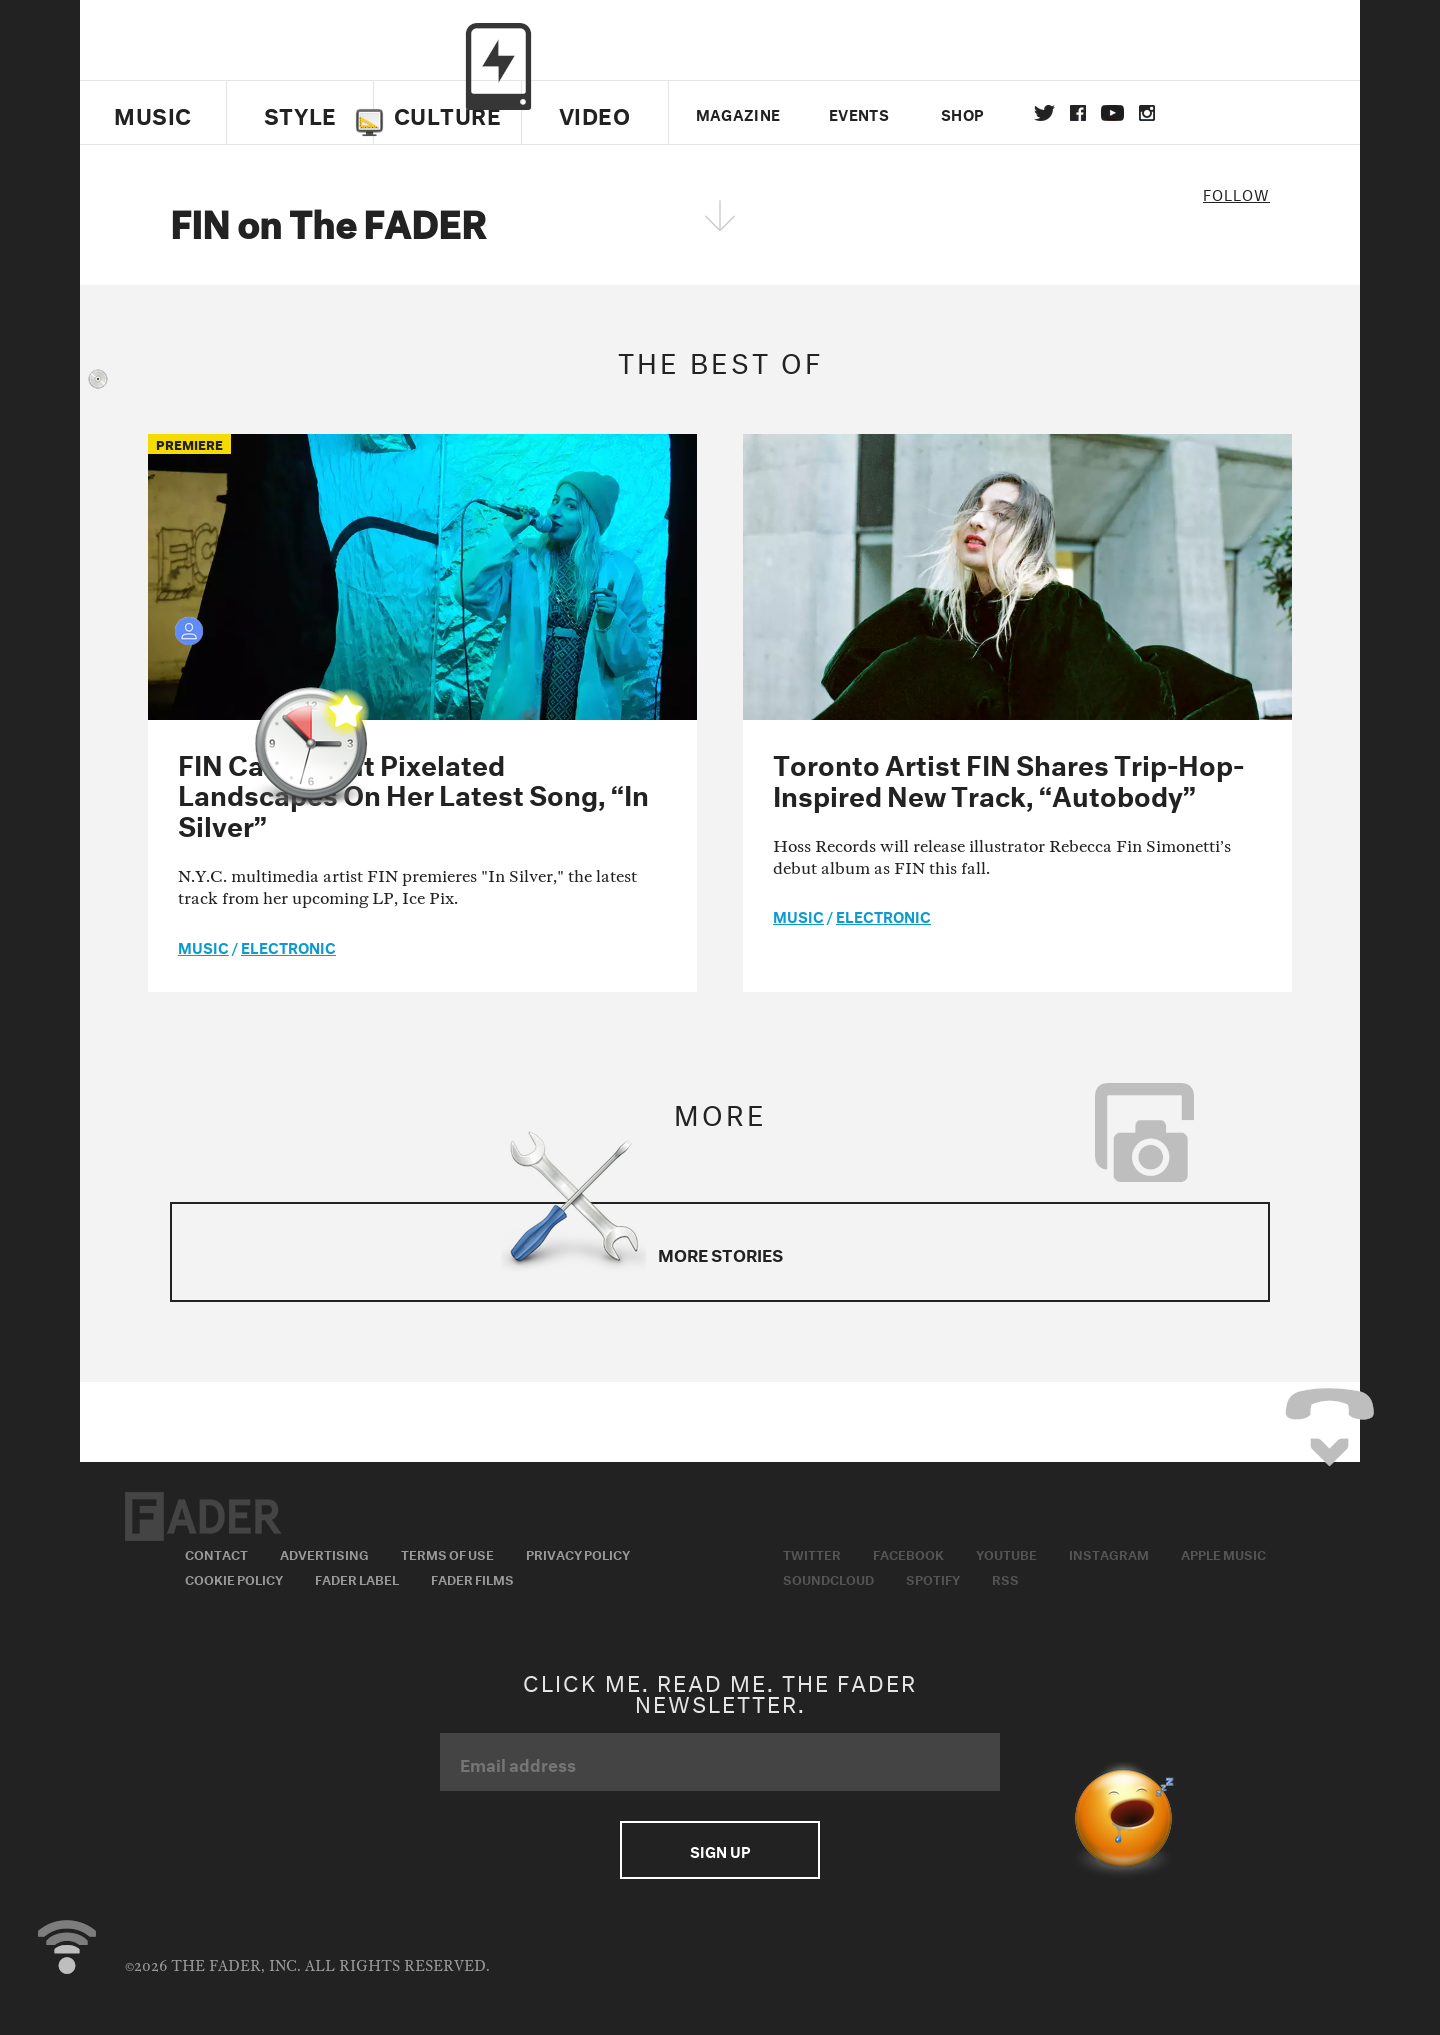 This screenshot has height=2035, width=1440. I want to click on end or hang up a call, so click(1329, 1419).